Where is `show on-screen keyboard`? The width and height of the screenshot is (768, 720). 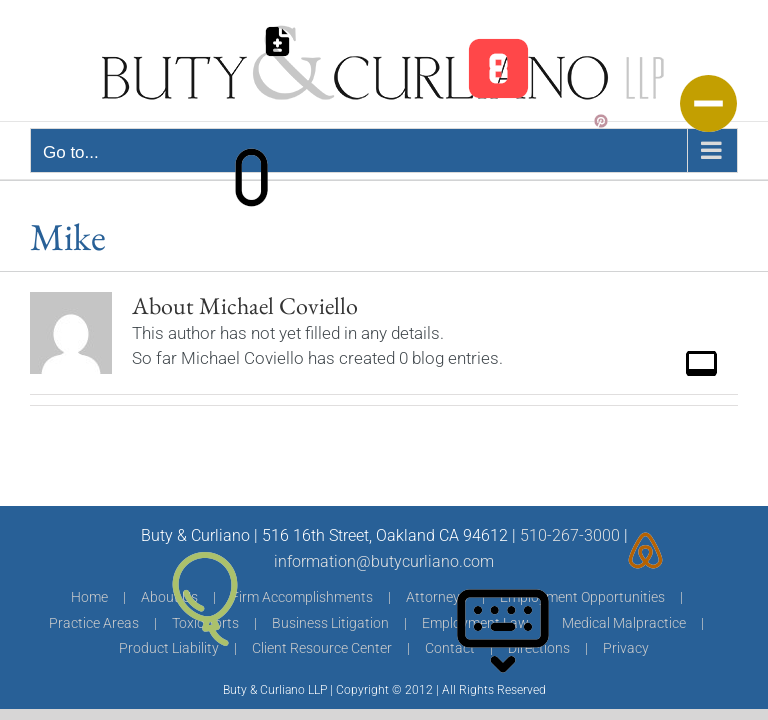 show on-screen keyboard is located at coordinates (503, 631).